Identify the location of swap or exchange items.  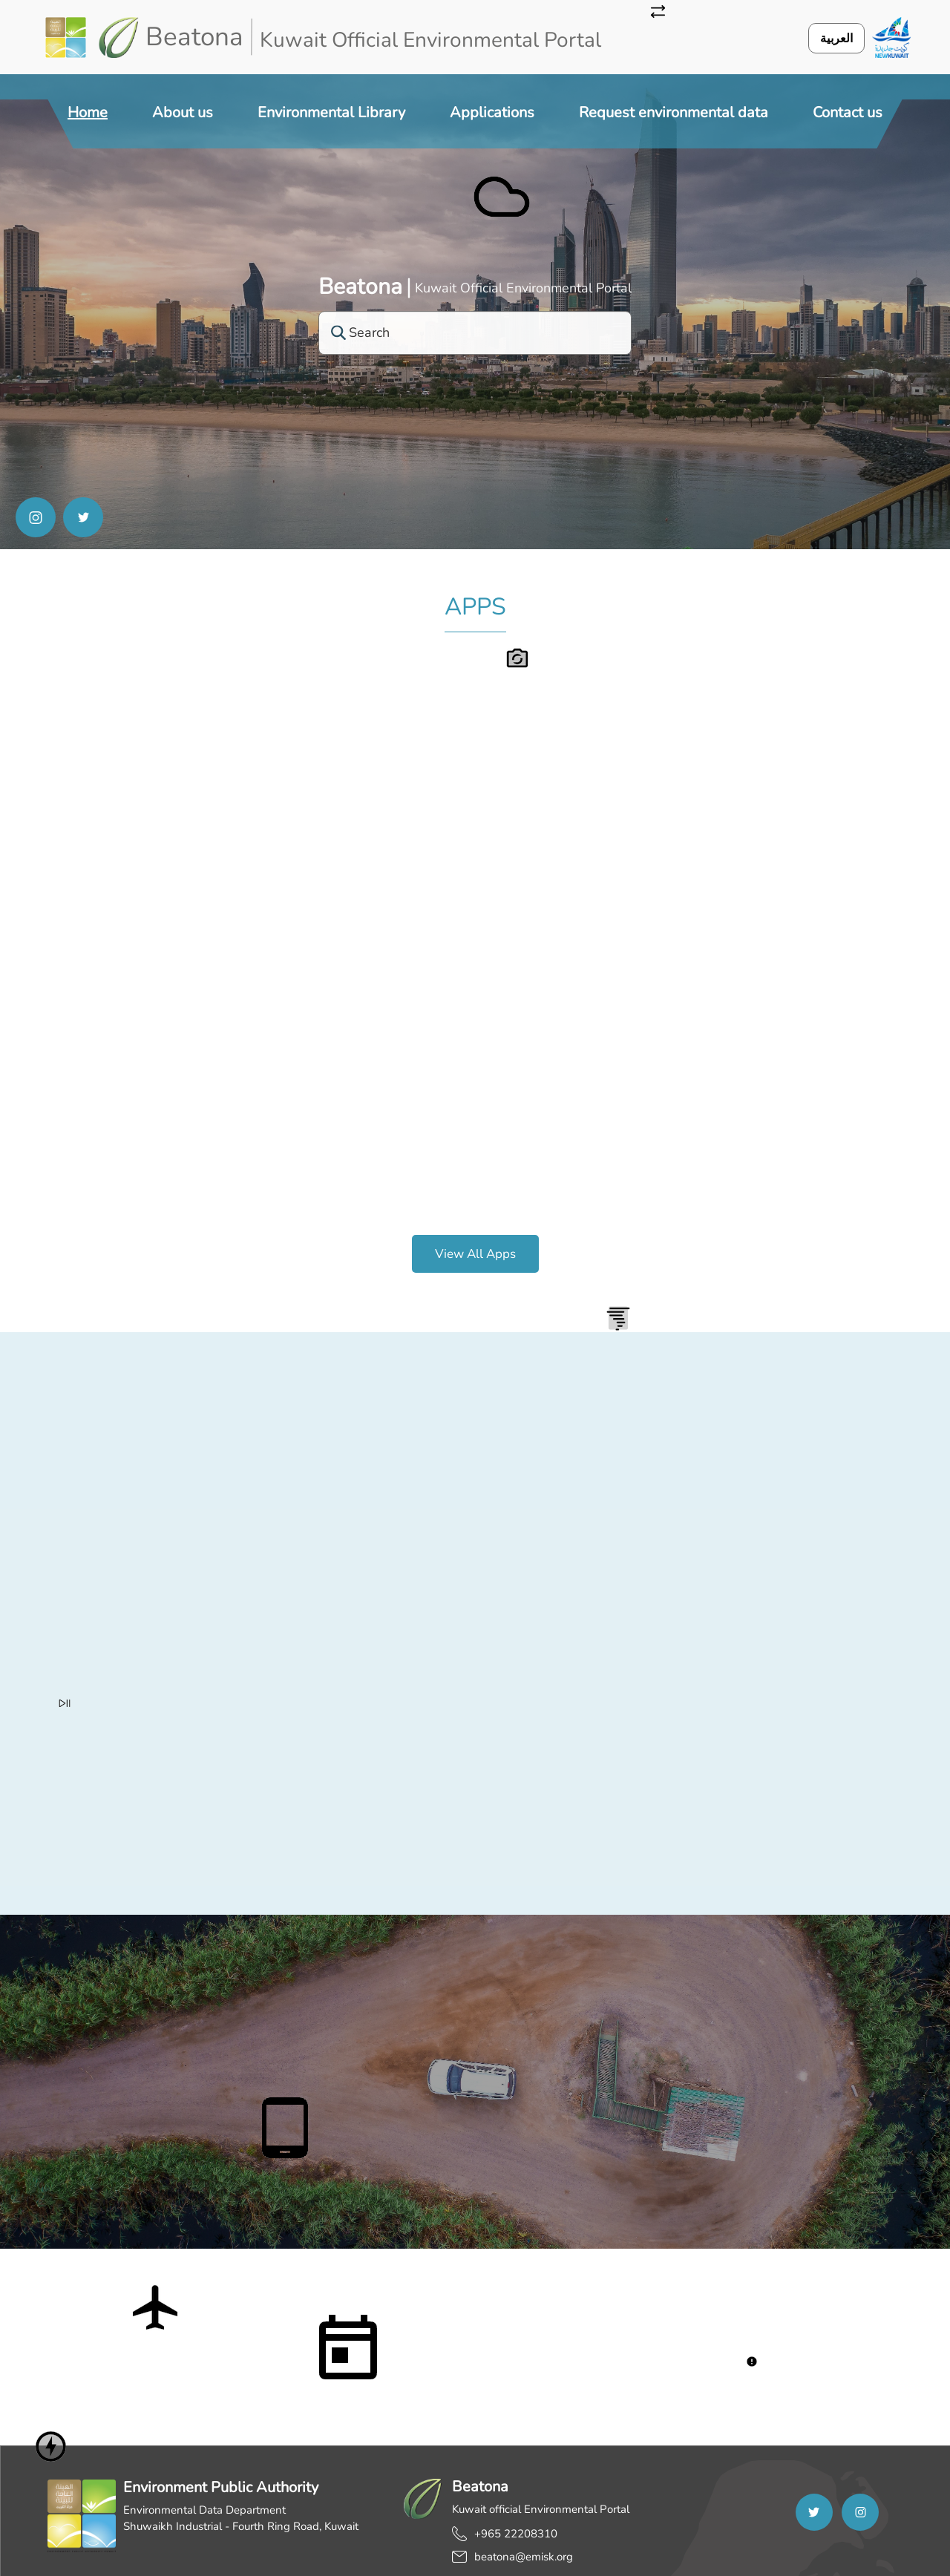
(658, 11).